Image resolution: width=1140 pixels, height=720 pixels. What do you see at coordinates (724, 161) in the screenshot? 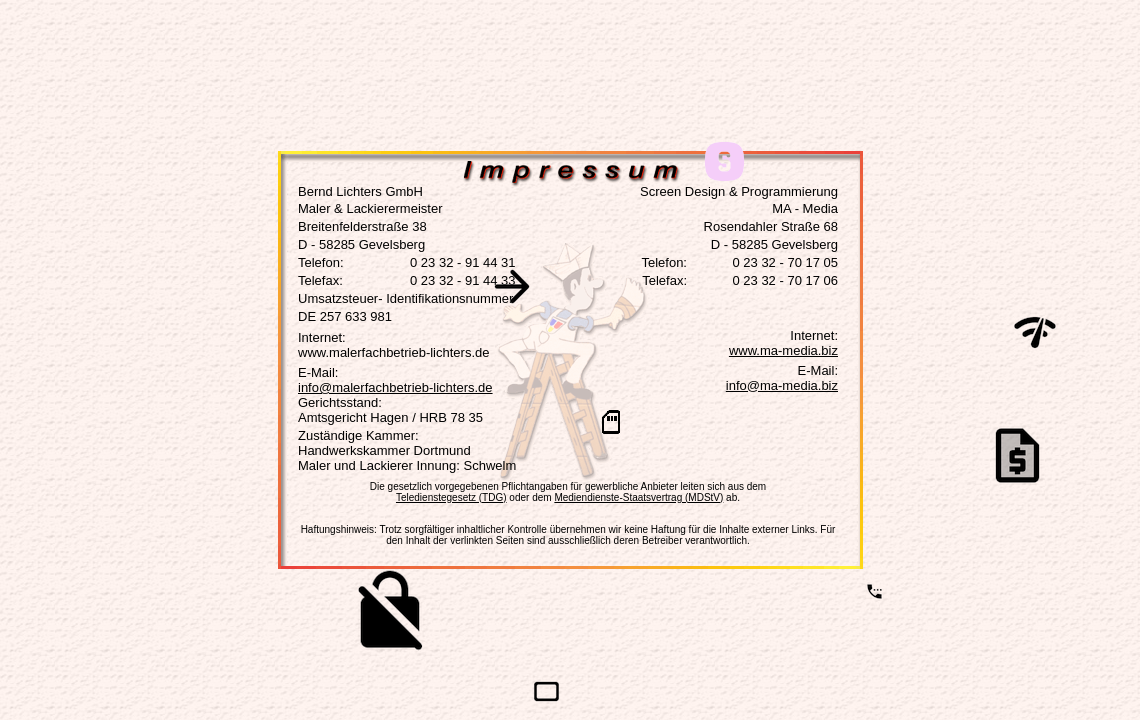
I see `indicates a word or item starting with "S"` at bounding box center [724, 161].